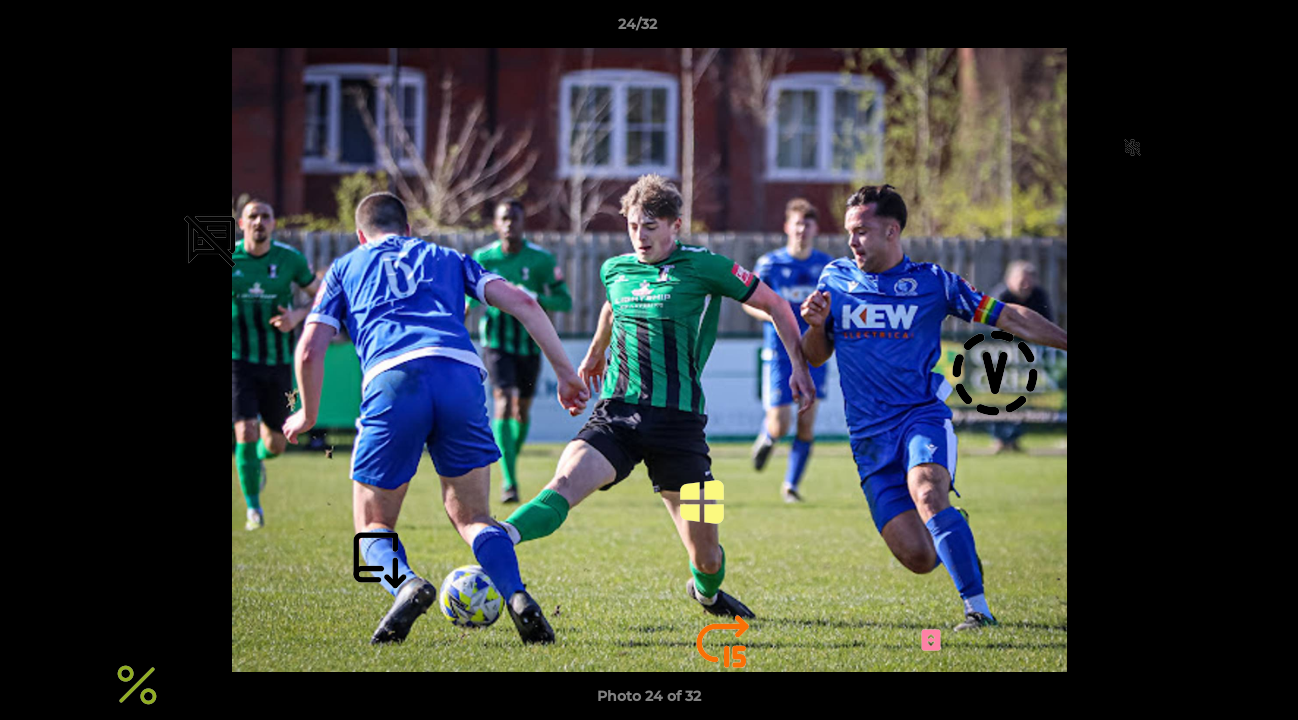 This screenshot has width=1298, height=720. What do you see at coordinates (724, 643) in the screenshot?
I see `skip forward 15 seconds` at bounding box center [724, 643].